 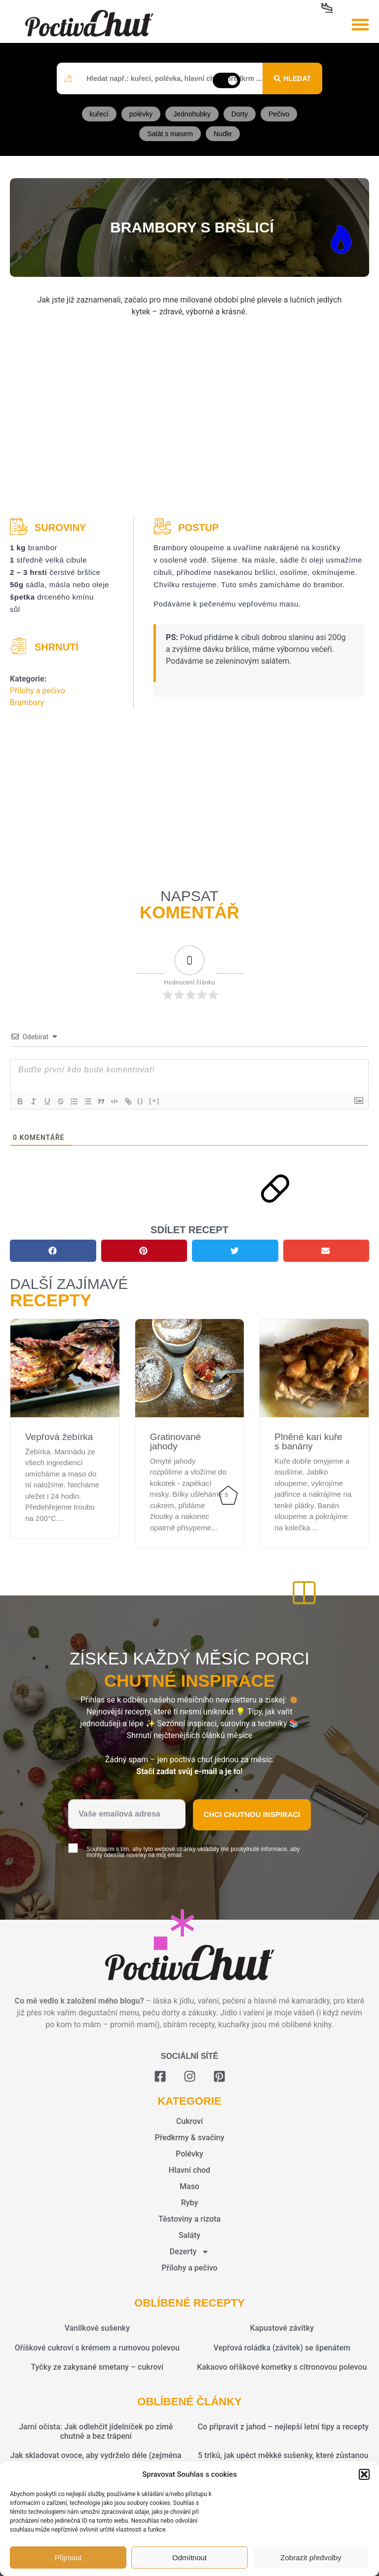 I want to click on access medication reminders or health settings, so click(x=275, y=1188).